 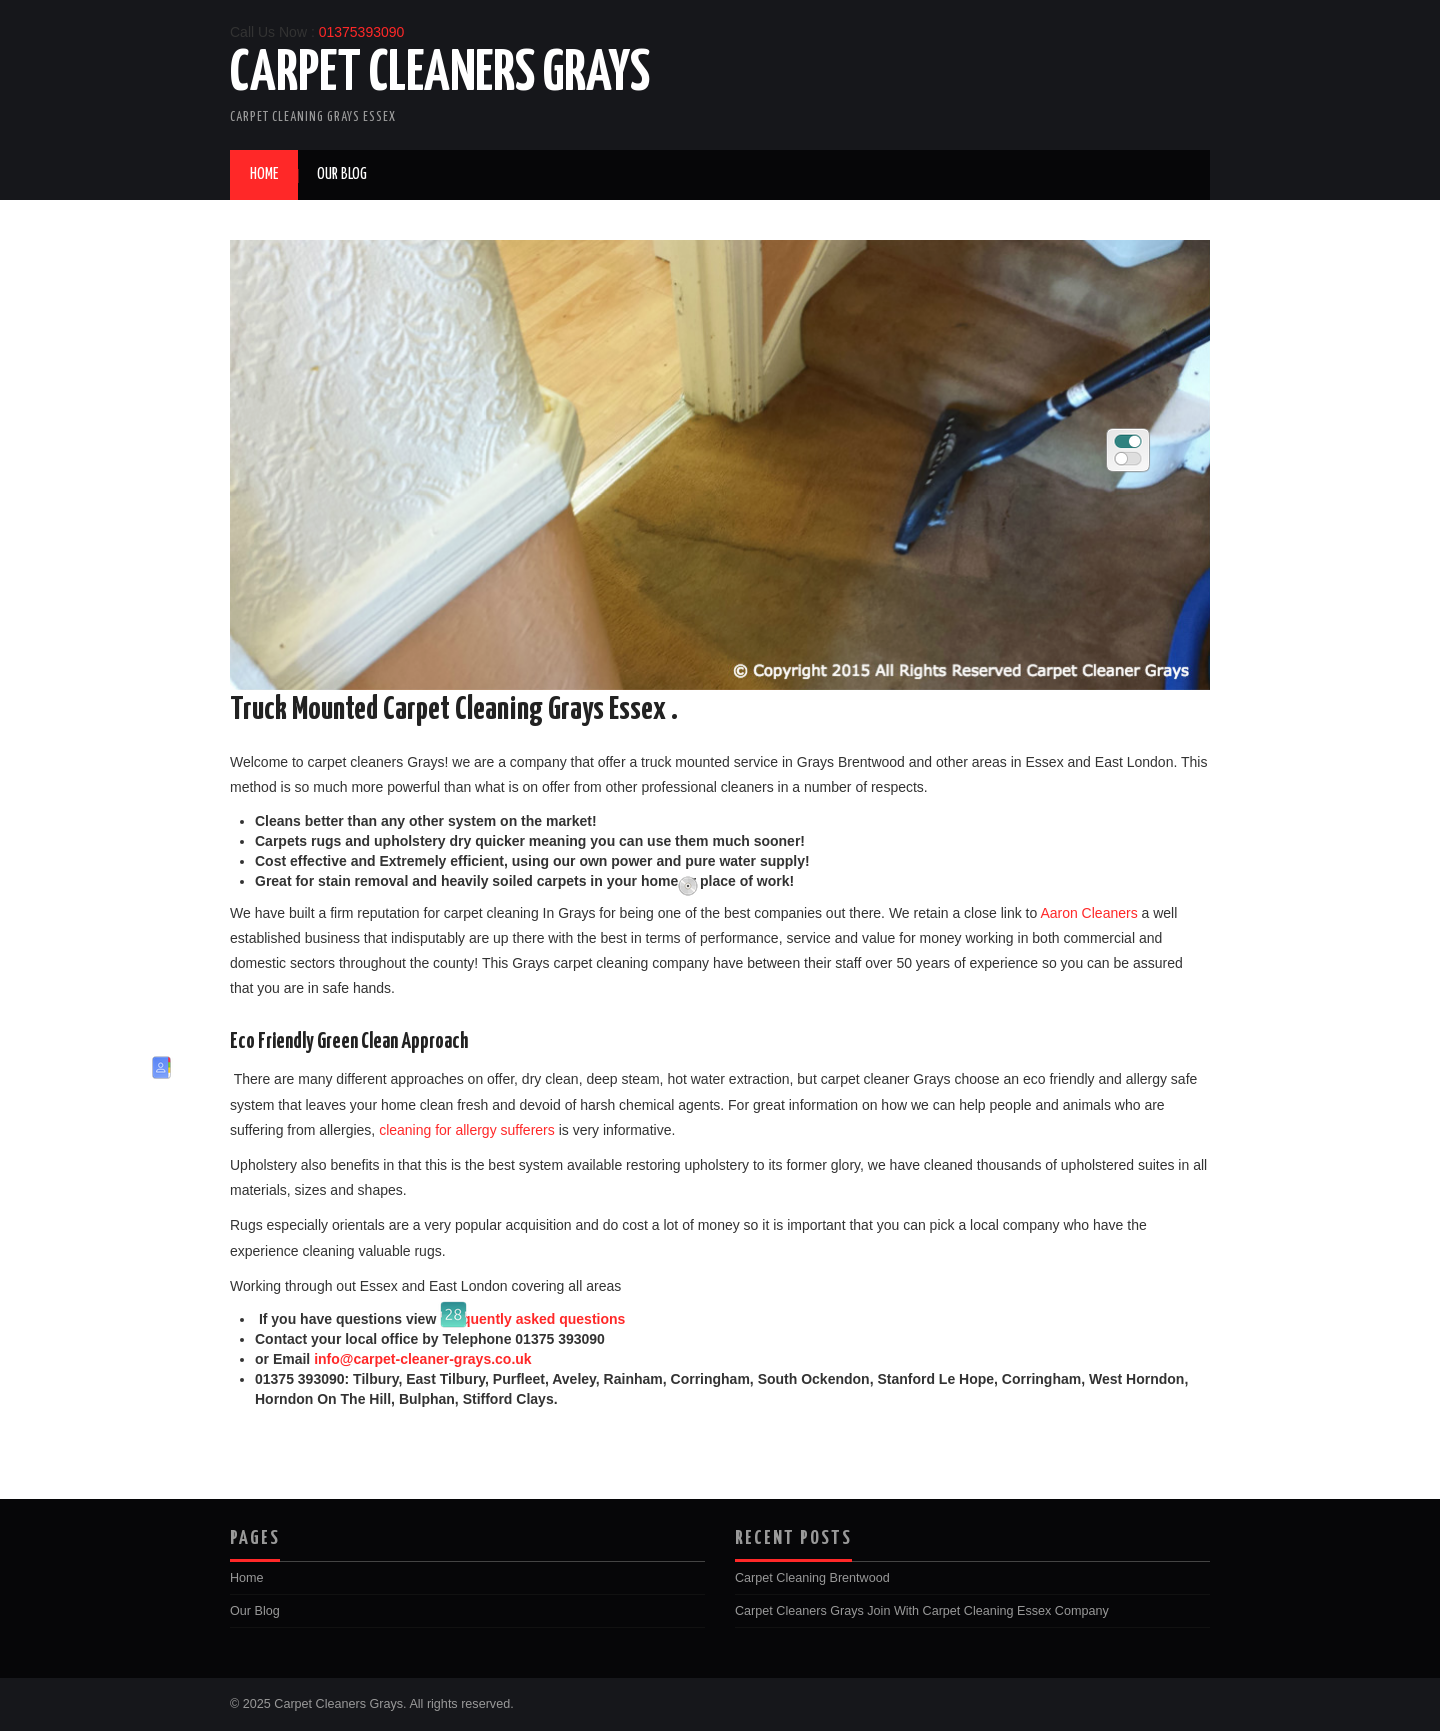 What do you see at coordinates (161, 1067) in the screenshot?
I see `open the contacts app` at bounding box center [161, 1067].